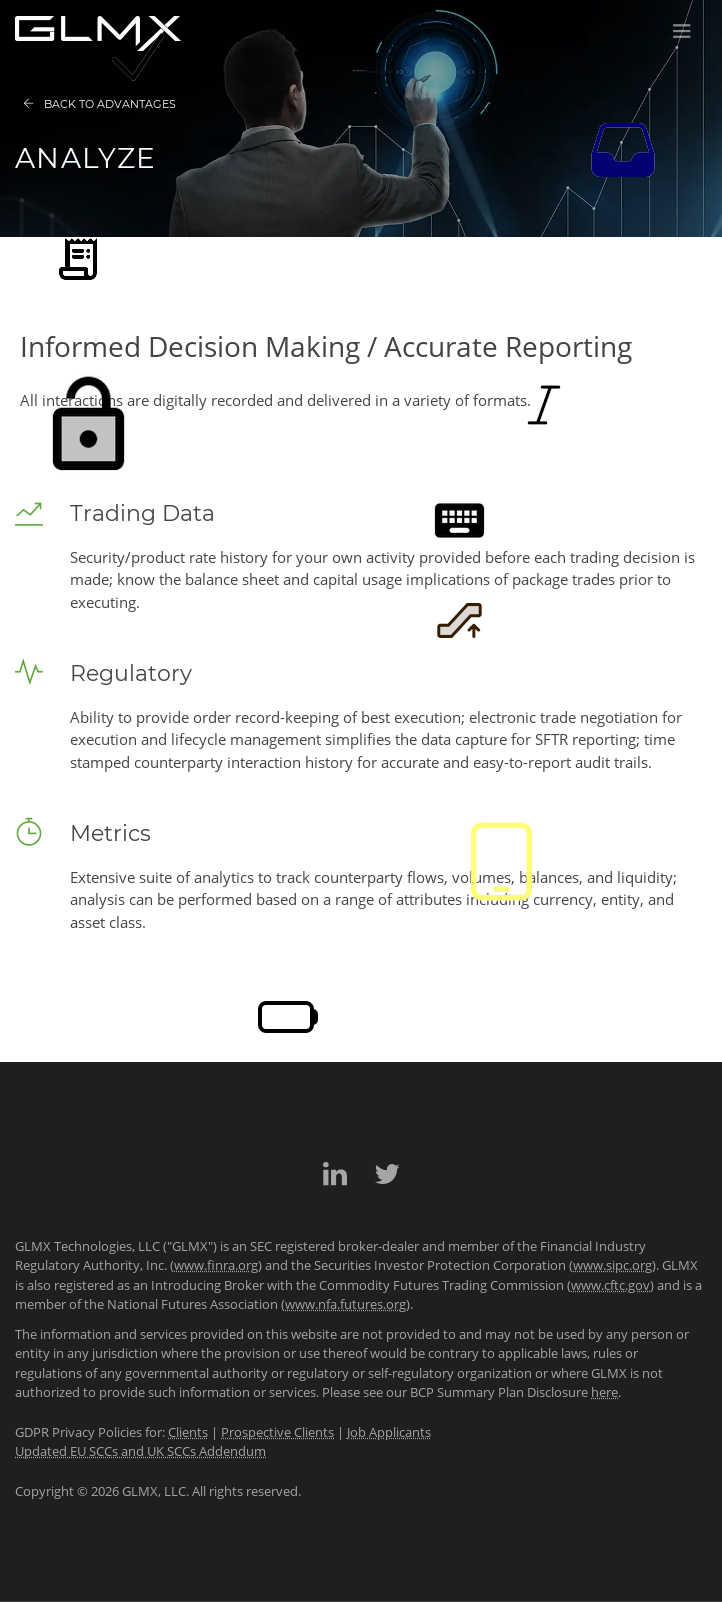 This screenshot has height=1602, width=722. I want to click on indicates escalator going up, so click(459, 620).